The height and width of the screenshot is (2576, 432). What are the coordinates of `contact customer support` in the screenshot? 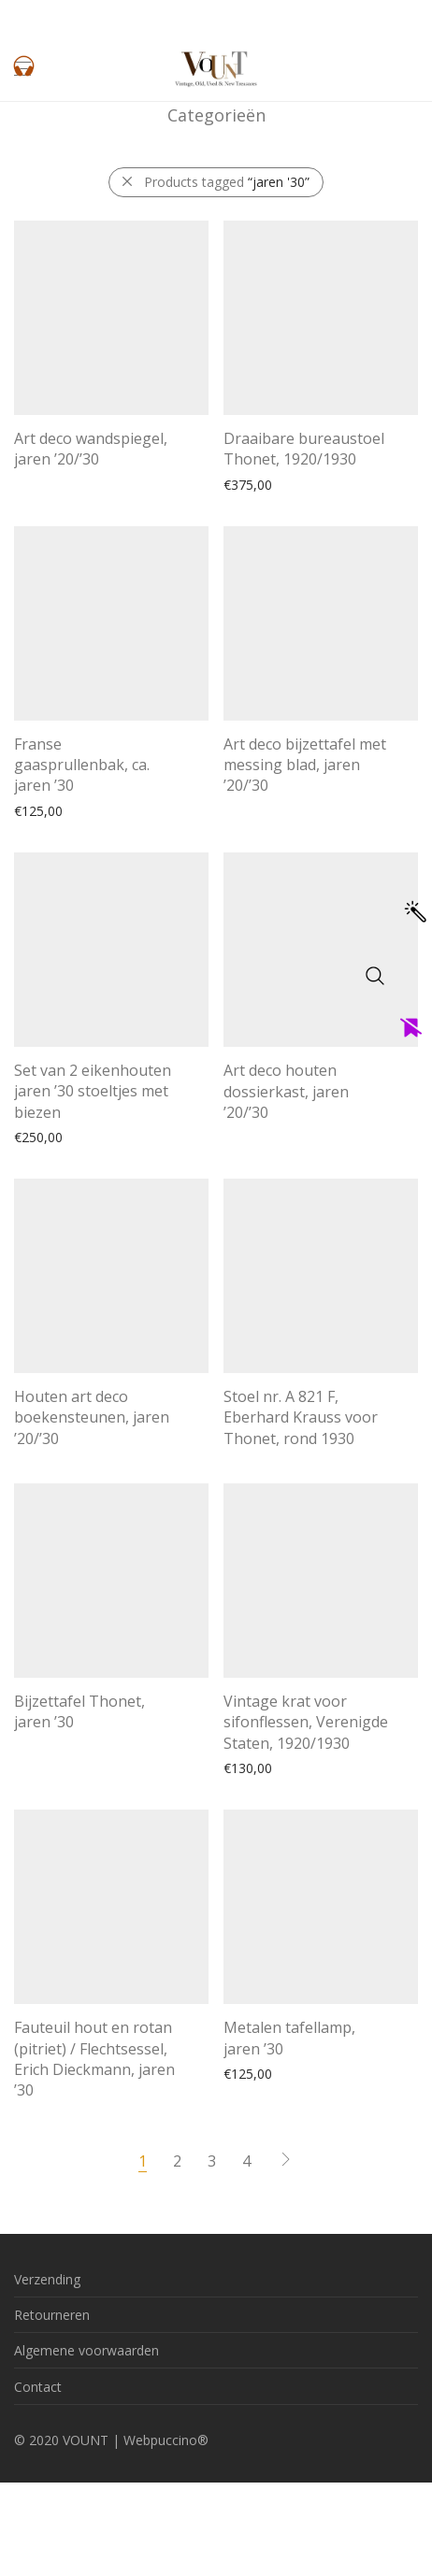 It's located at (23, 65).